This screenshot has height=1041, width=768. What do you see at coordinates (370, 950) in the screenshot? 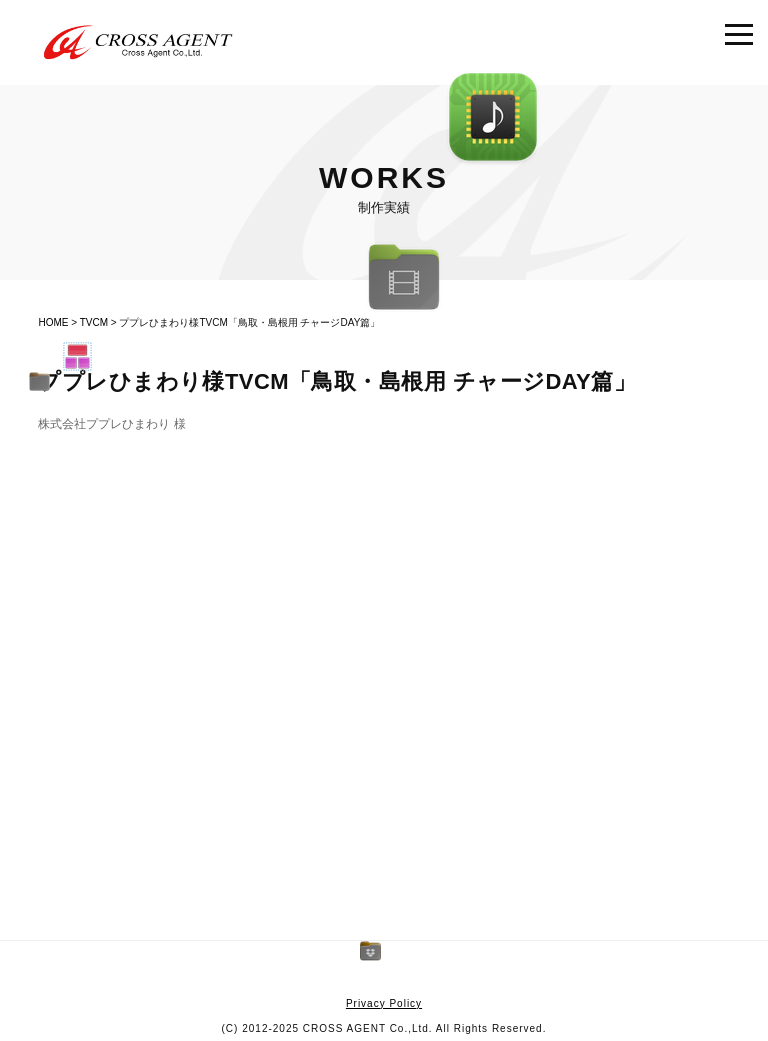
I see `open your dropbox folder` at bounding box center [370, 950].